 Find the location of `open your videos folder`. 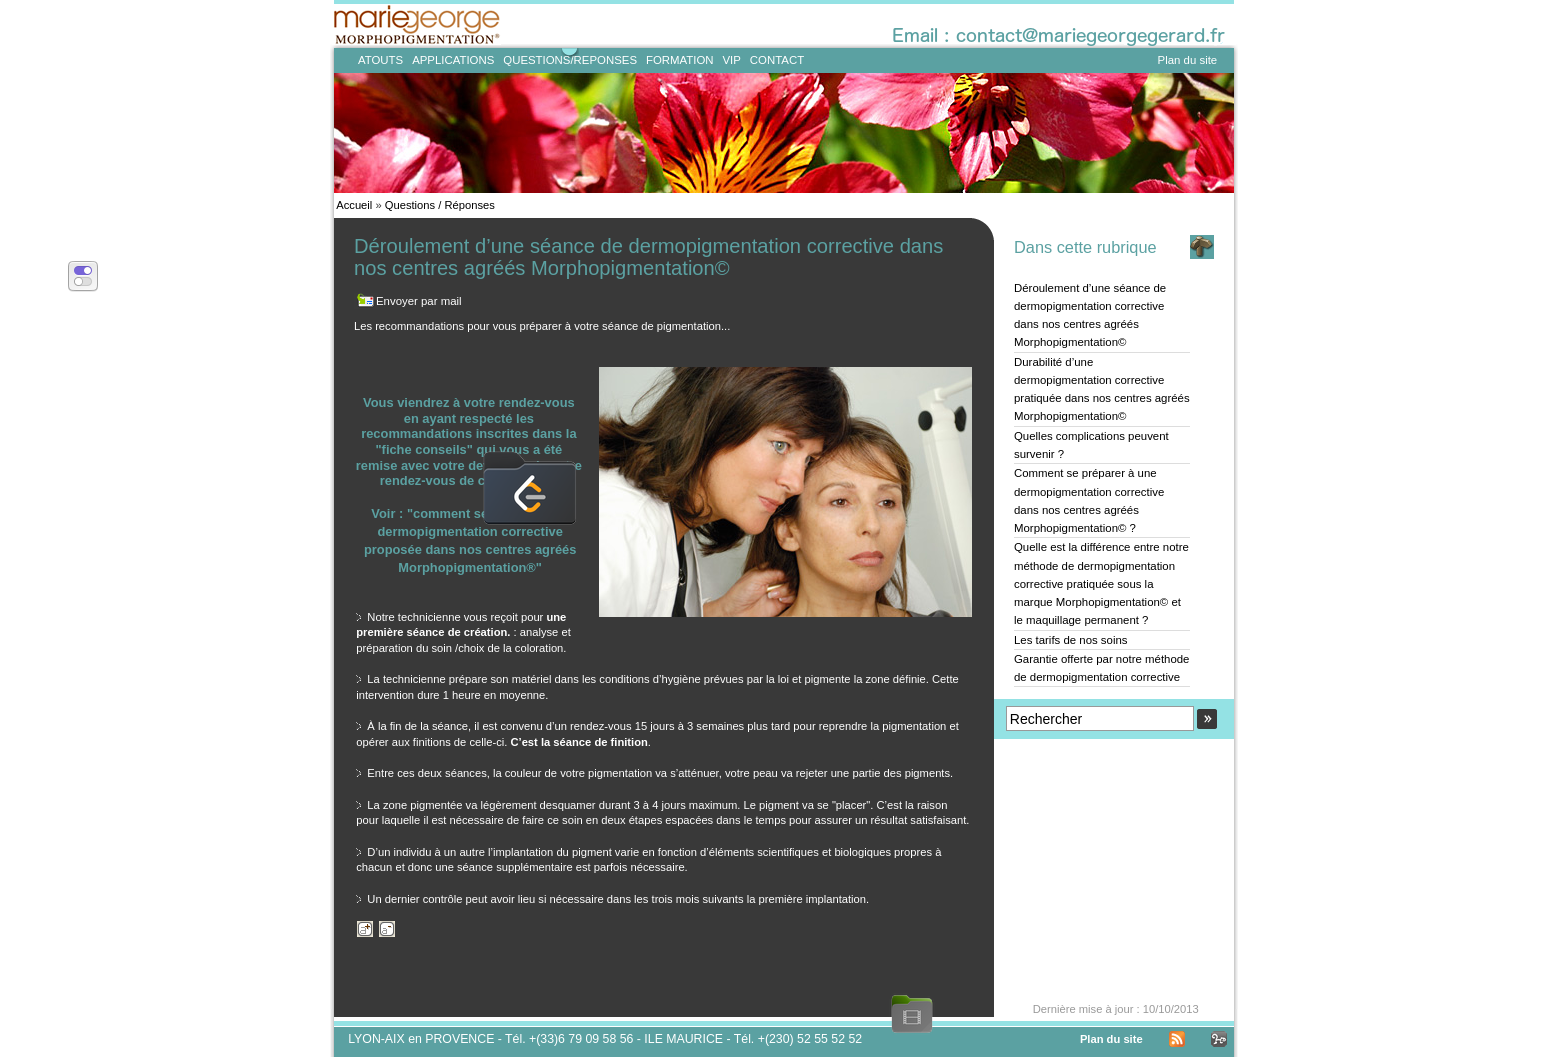

open your videos folder is located at coordinates (912, 1014).